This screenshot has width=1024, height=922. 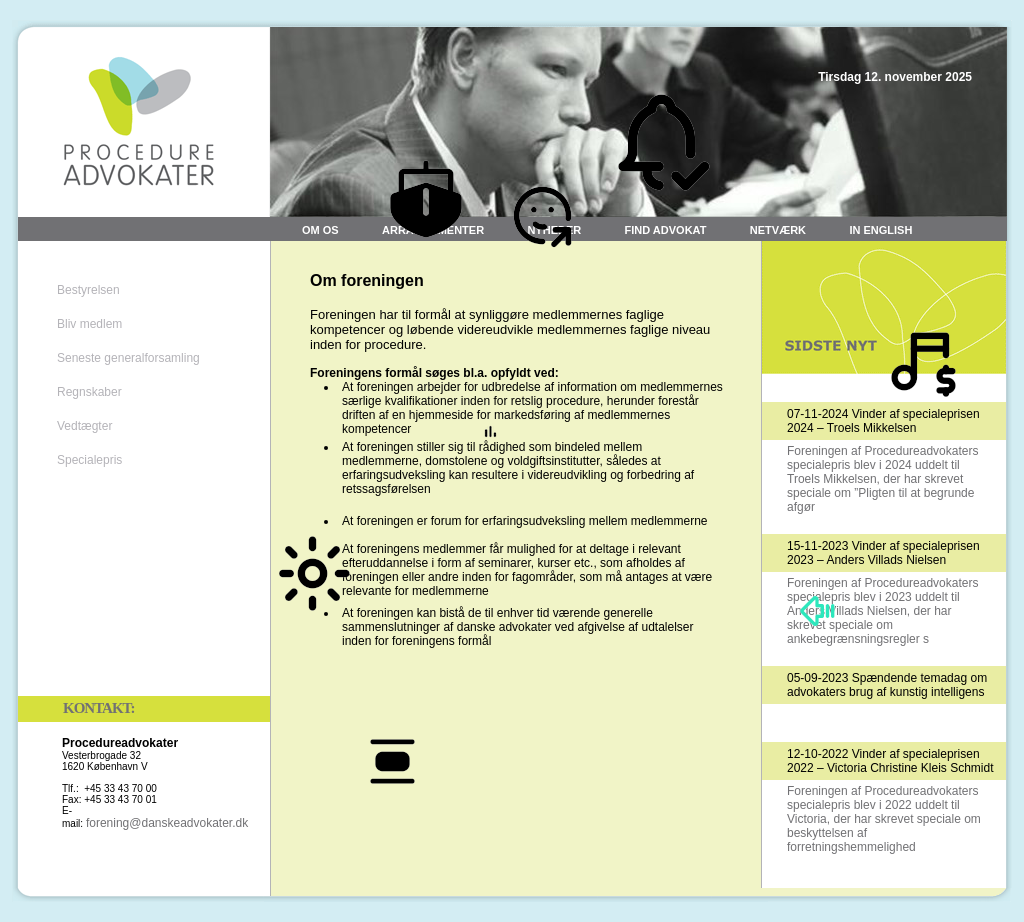 I want to click on notification successfully enabled, so click(x=661, y=142).